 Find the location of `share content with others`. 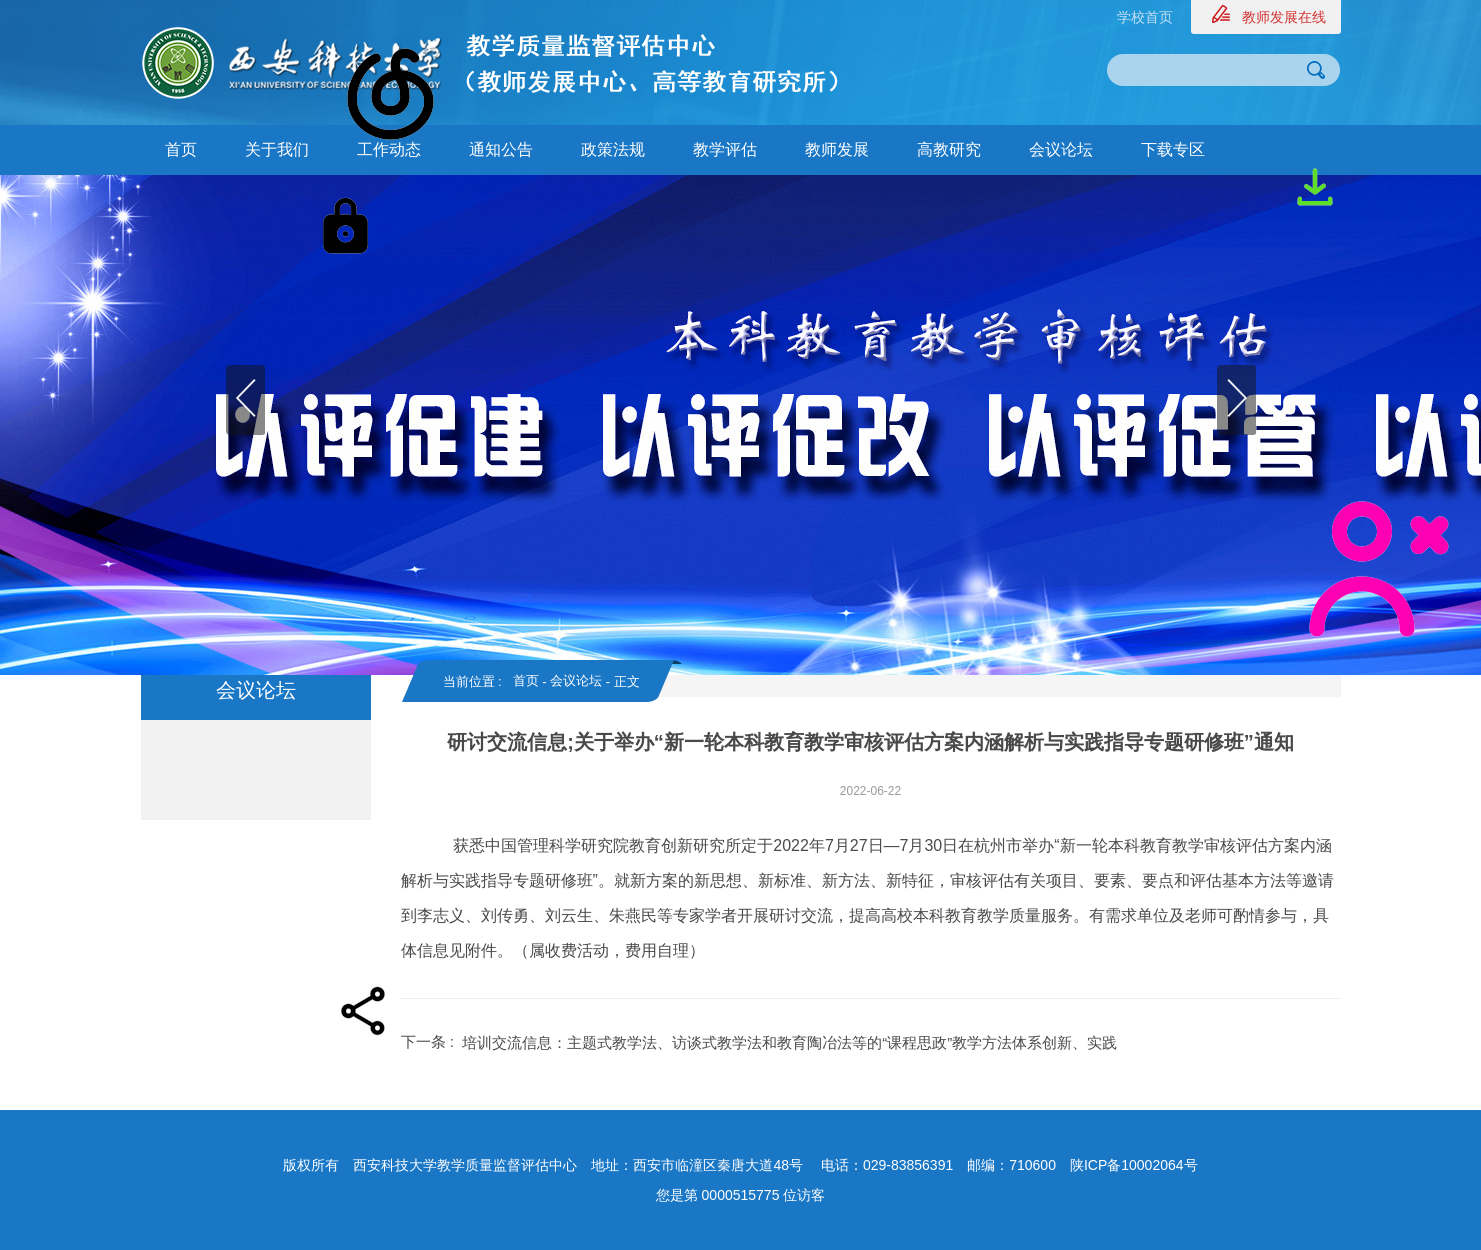

share content with others is located at coordinates (363, 1011).